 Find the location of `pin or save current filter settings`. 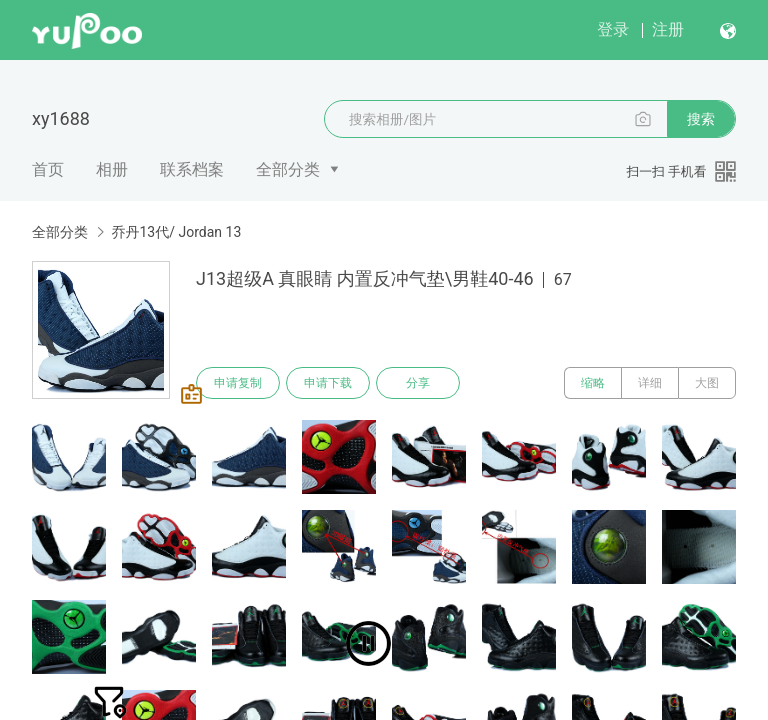

pin or save current filter settings is located at coordinates (109, 701).